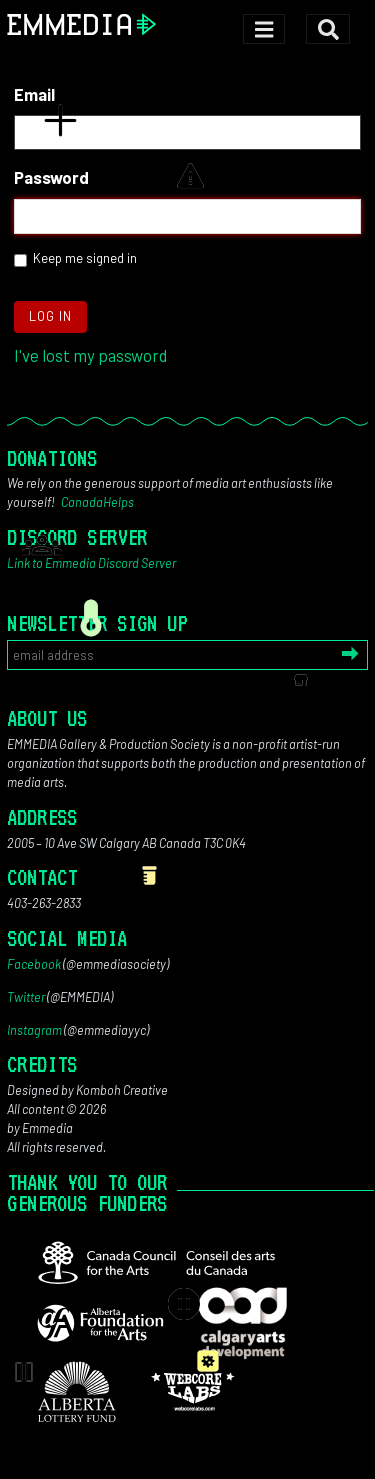 This screenshot has width=375, height=1479. What do you see at coordinates (301, 680) in the screenshot?
I see `open the shop or store` at bounding box center [301, 680].